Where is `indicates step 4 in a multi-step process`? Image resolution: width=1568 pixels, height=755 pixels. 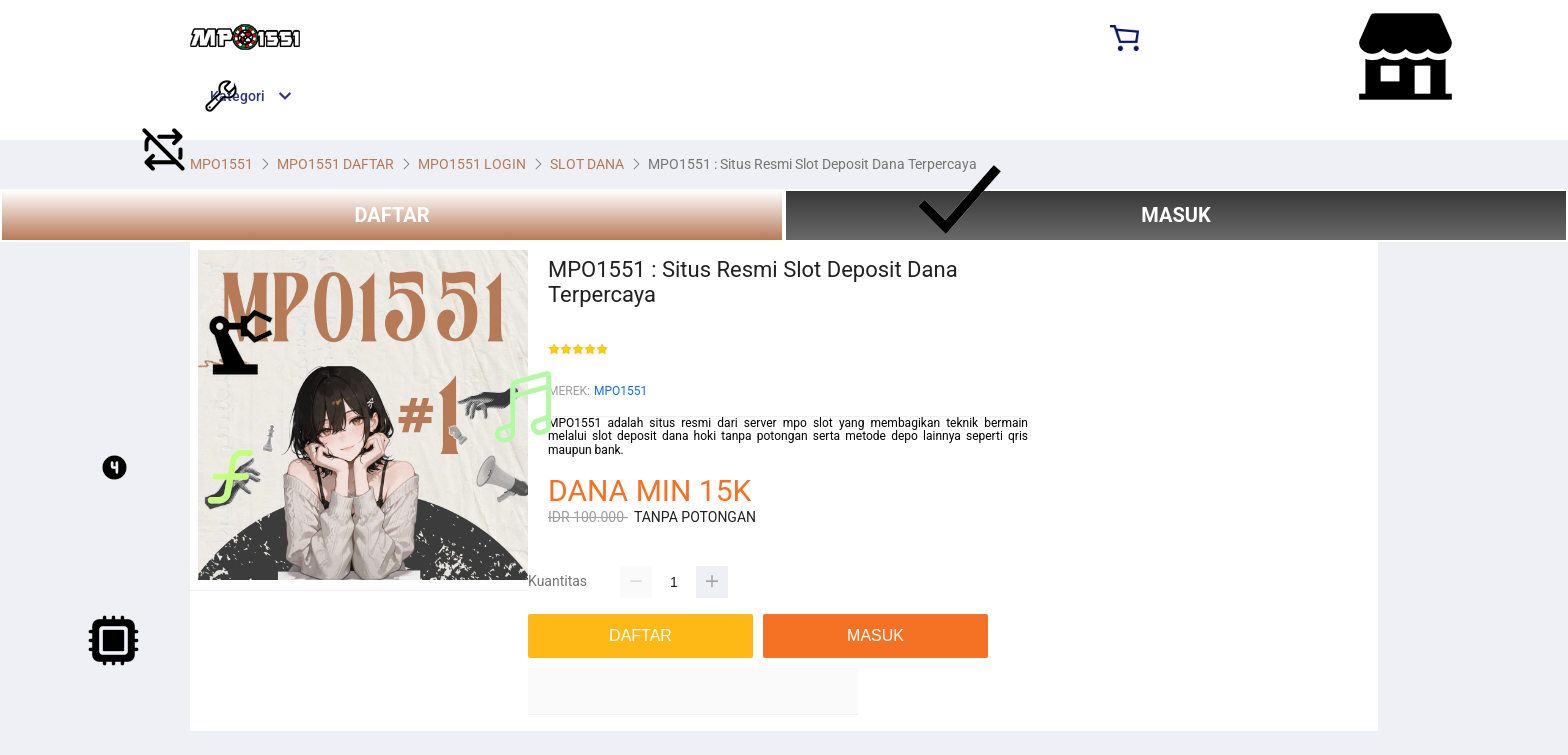
indicates step 4 in a multi-step process is located at coordinates (114, 467).